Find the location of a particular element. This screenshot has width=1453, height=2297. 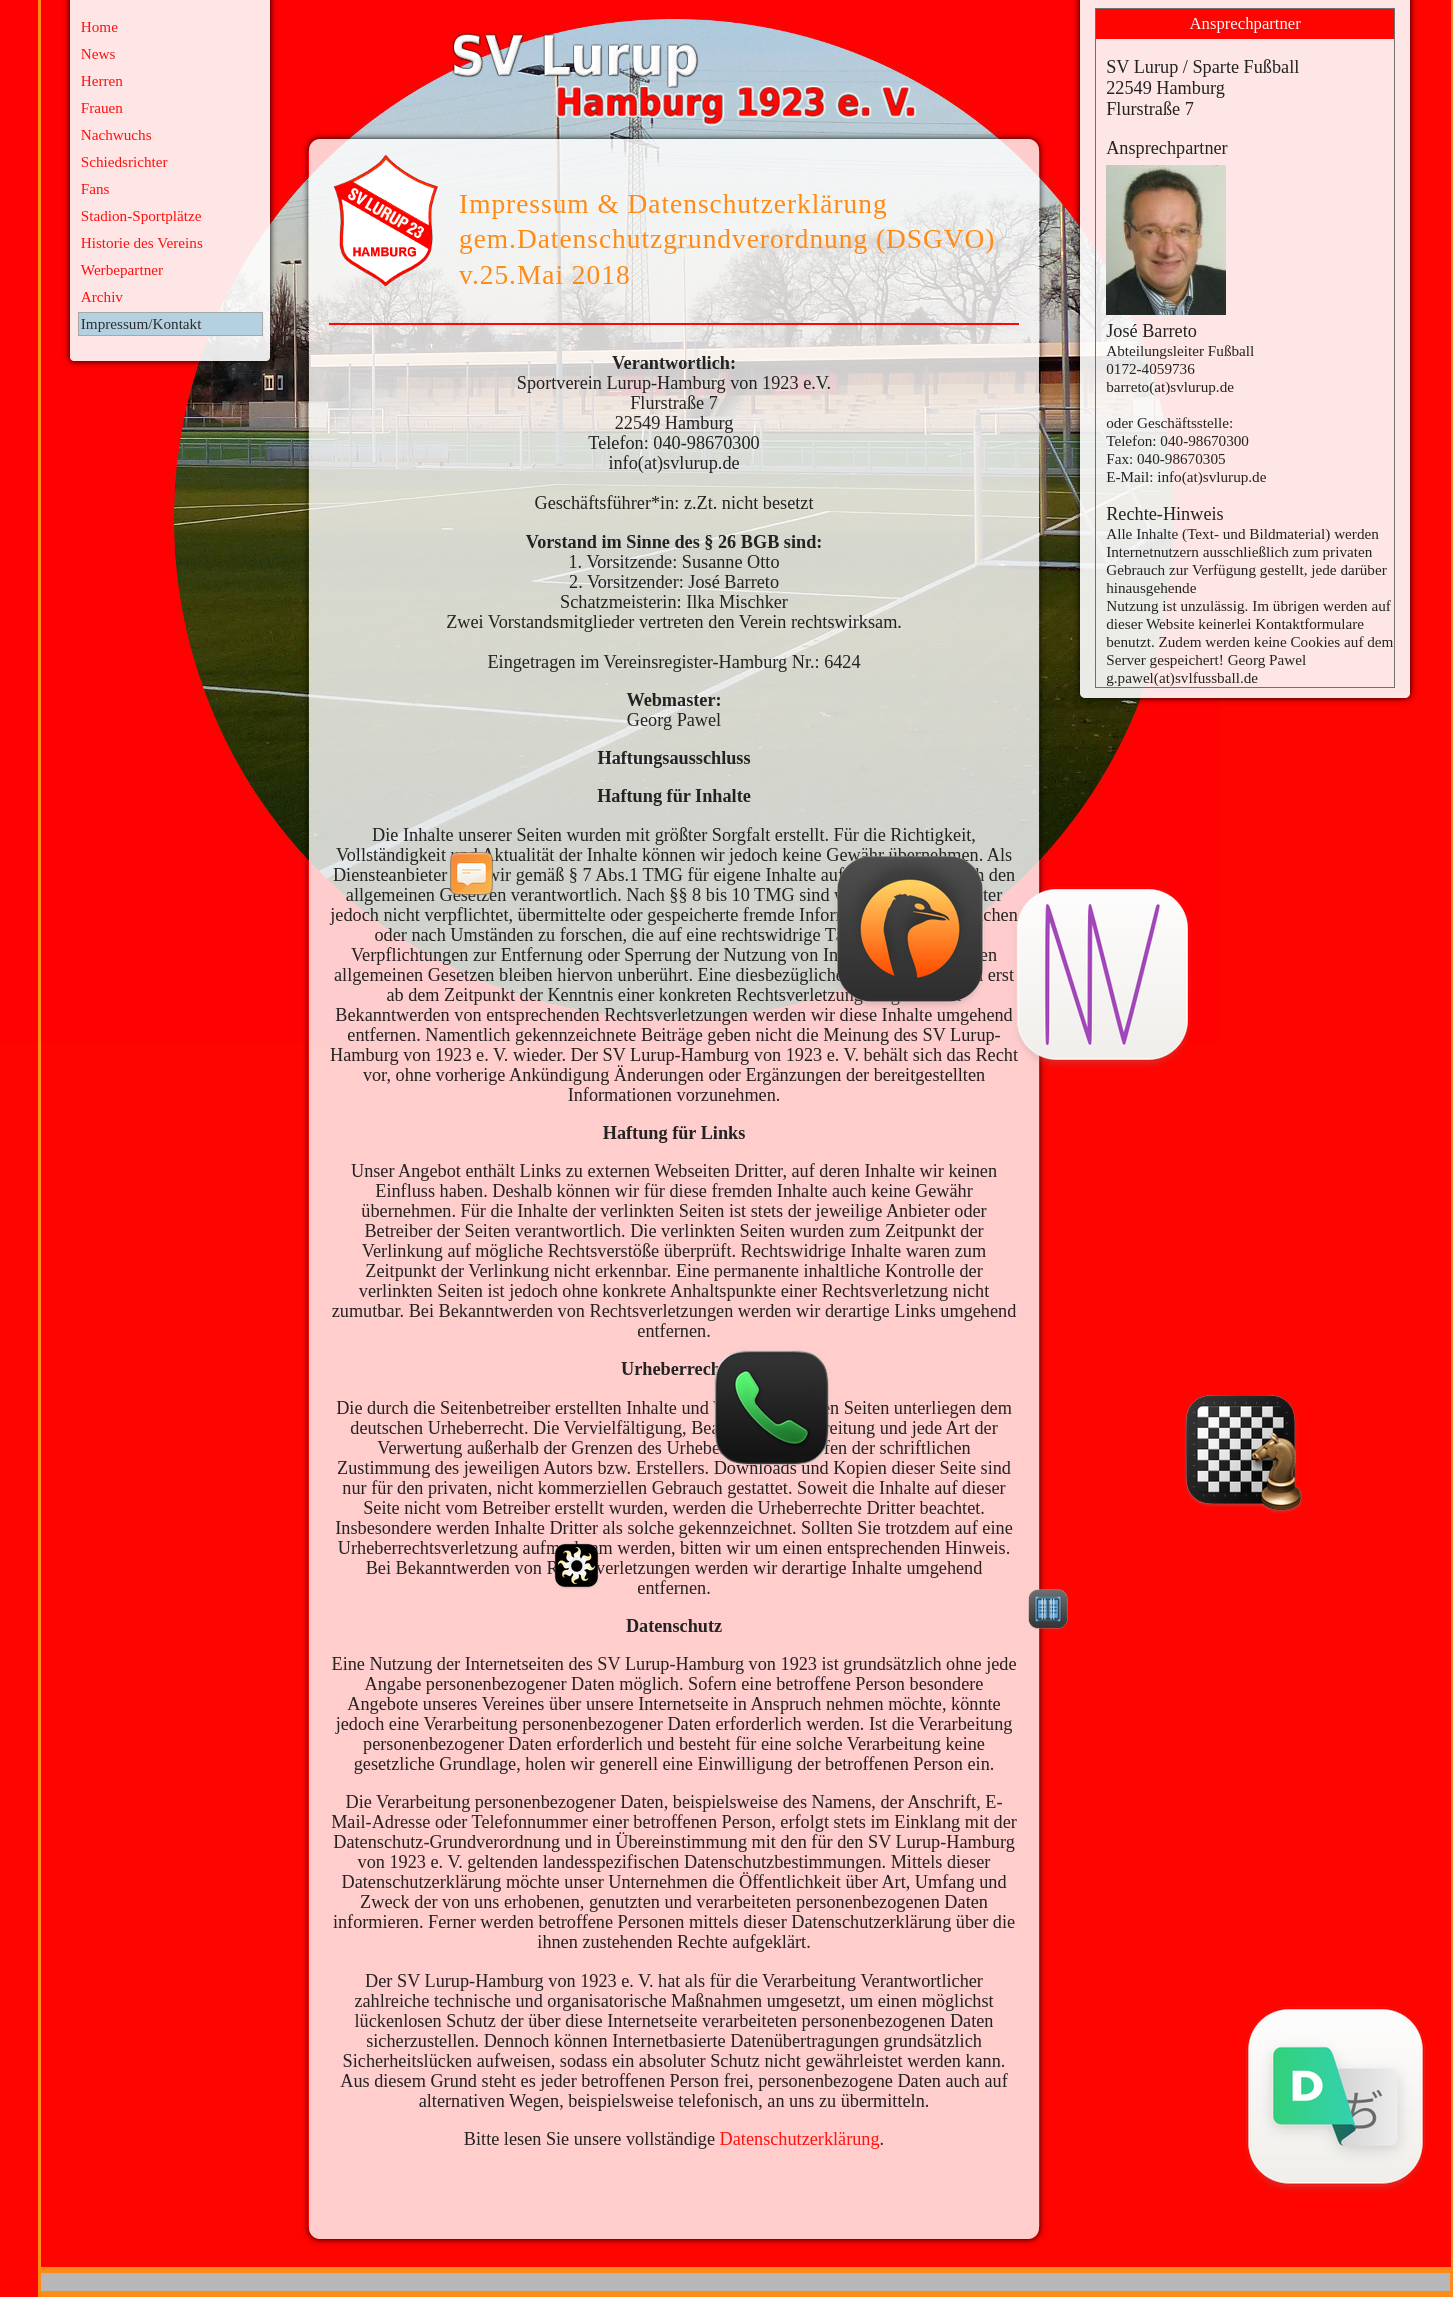

open the chess app is located at coordinates (1240, 1449).